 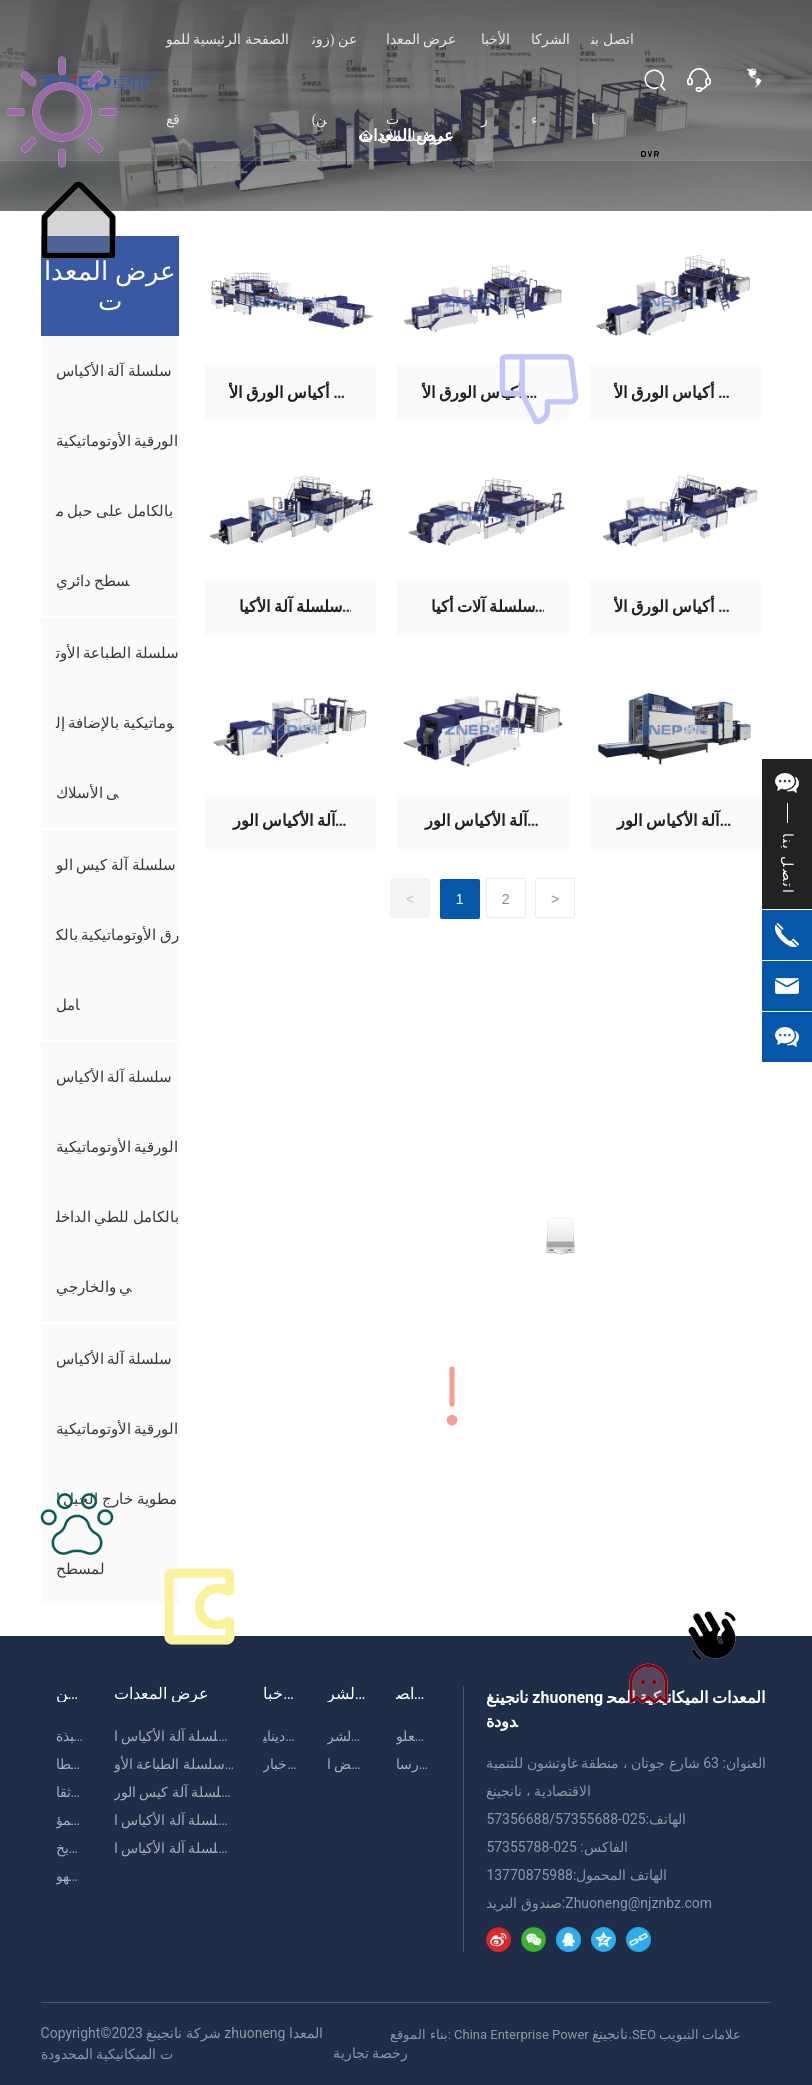 What do you see at coordinates (650, 154) in the screenshot?
I see `access DVR recordings` at bounding box center [650, 154].